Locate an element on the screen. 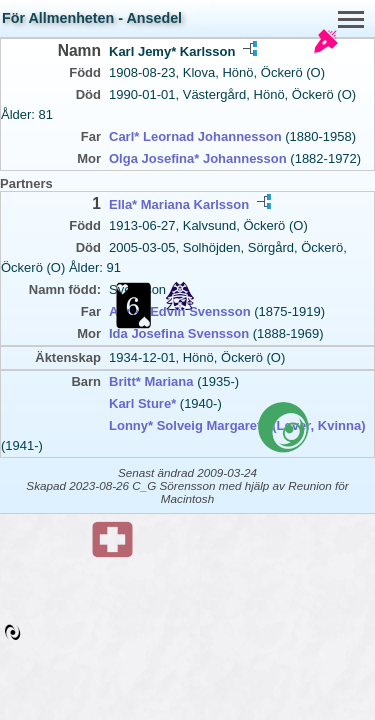  select heavy fighter class or unit is located at coordinates (326, 41).